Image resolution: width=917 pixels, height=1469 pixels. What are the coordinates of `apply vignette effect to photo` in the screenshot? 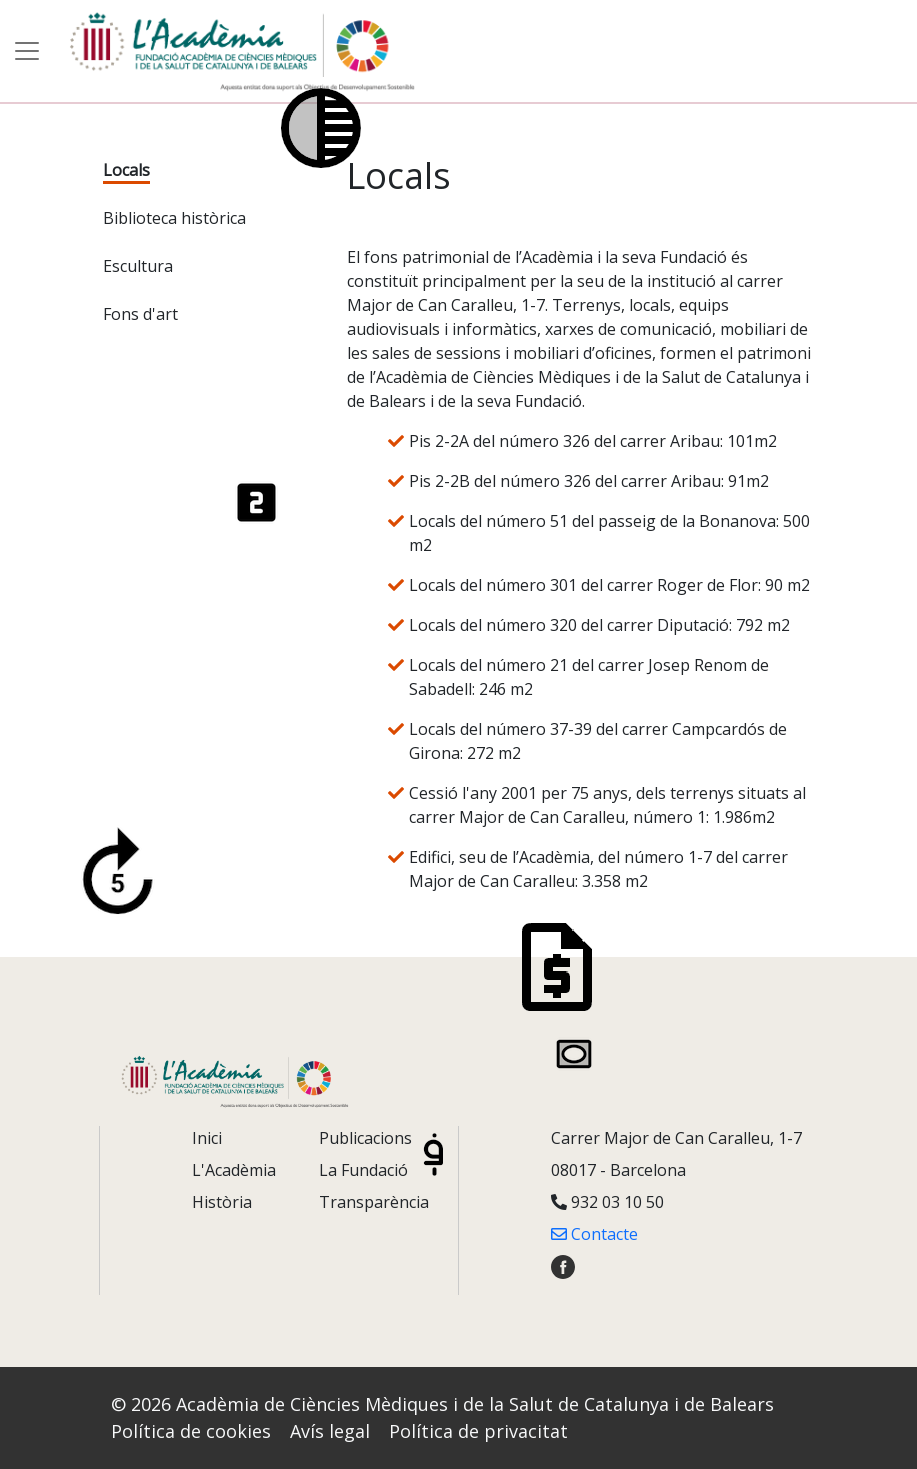 It's located at (574, 1054).